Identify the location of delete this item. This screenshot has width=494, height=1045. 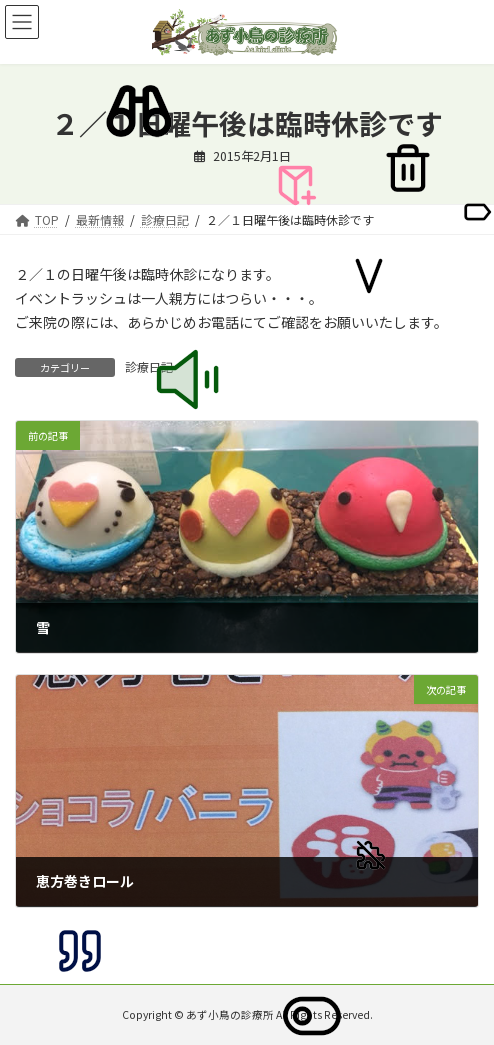
(408, 168).